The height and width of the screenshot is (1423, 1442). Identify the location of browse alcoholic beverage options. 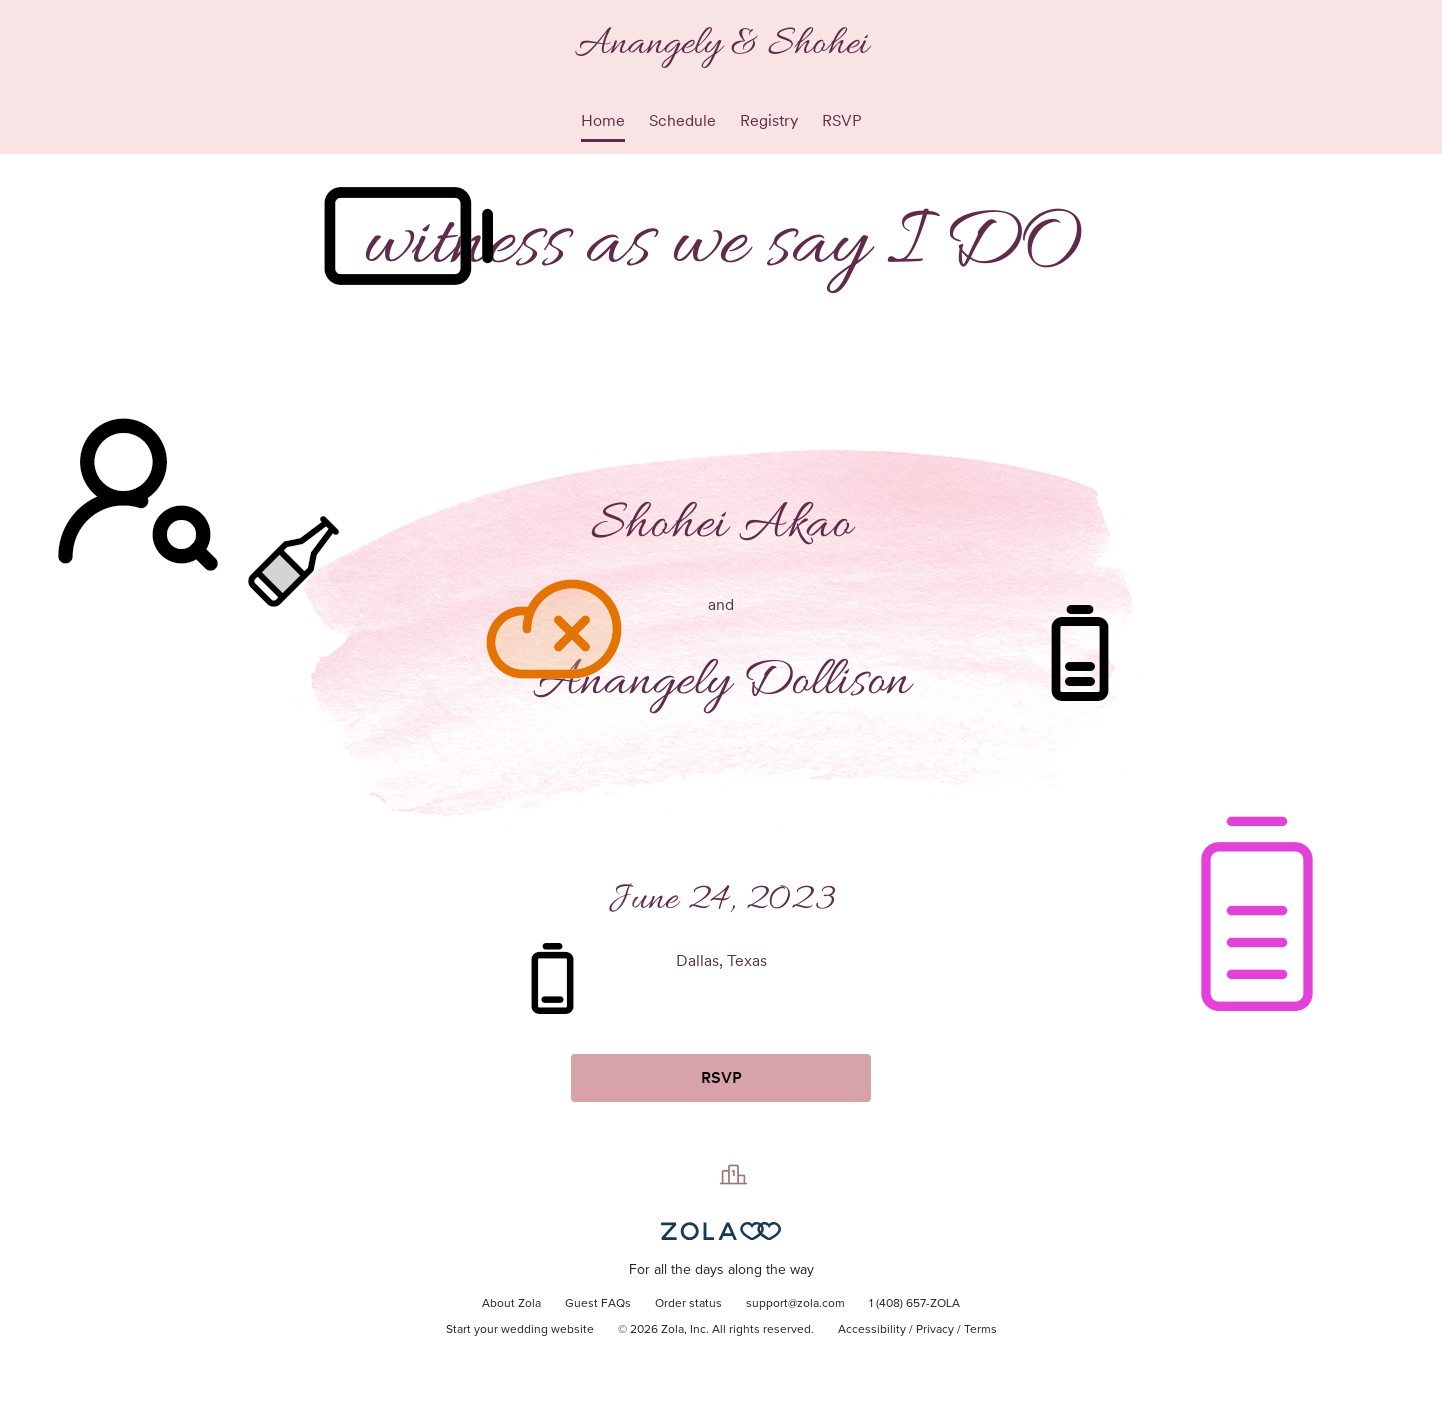
(292, 563).